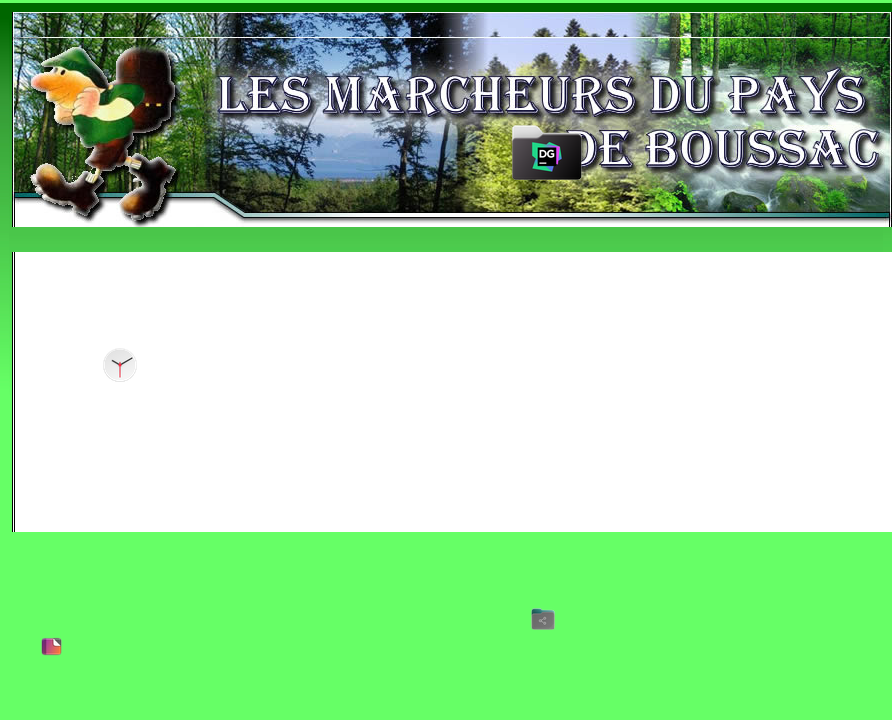 Image resolution: width=892 pixels, height=720 pixels. Describe the element at coordinates (120, 365) in the screenshot. I see `access time and date administration settings` at that location.